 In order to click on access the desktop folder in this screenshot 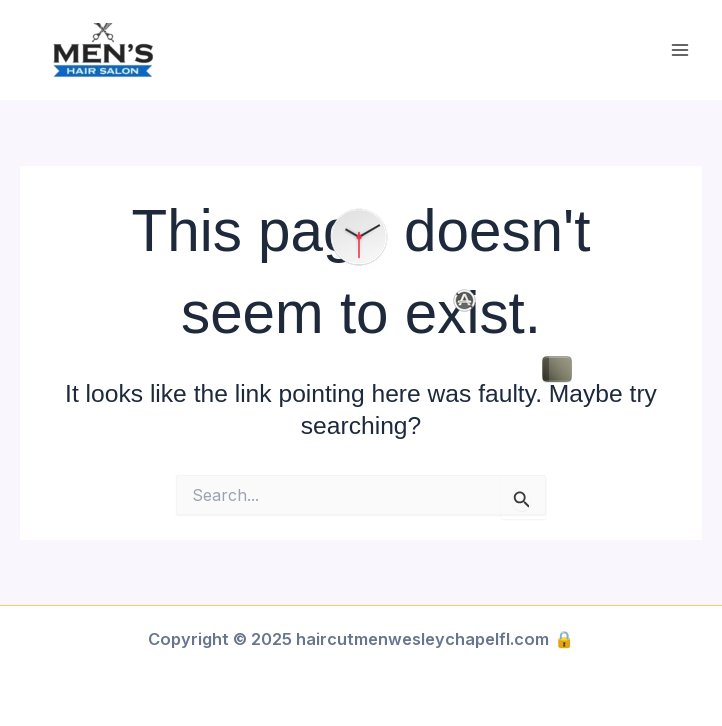, I will do `click(557, 368)`.